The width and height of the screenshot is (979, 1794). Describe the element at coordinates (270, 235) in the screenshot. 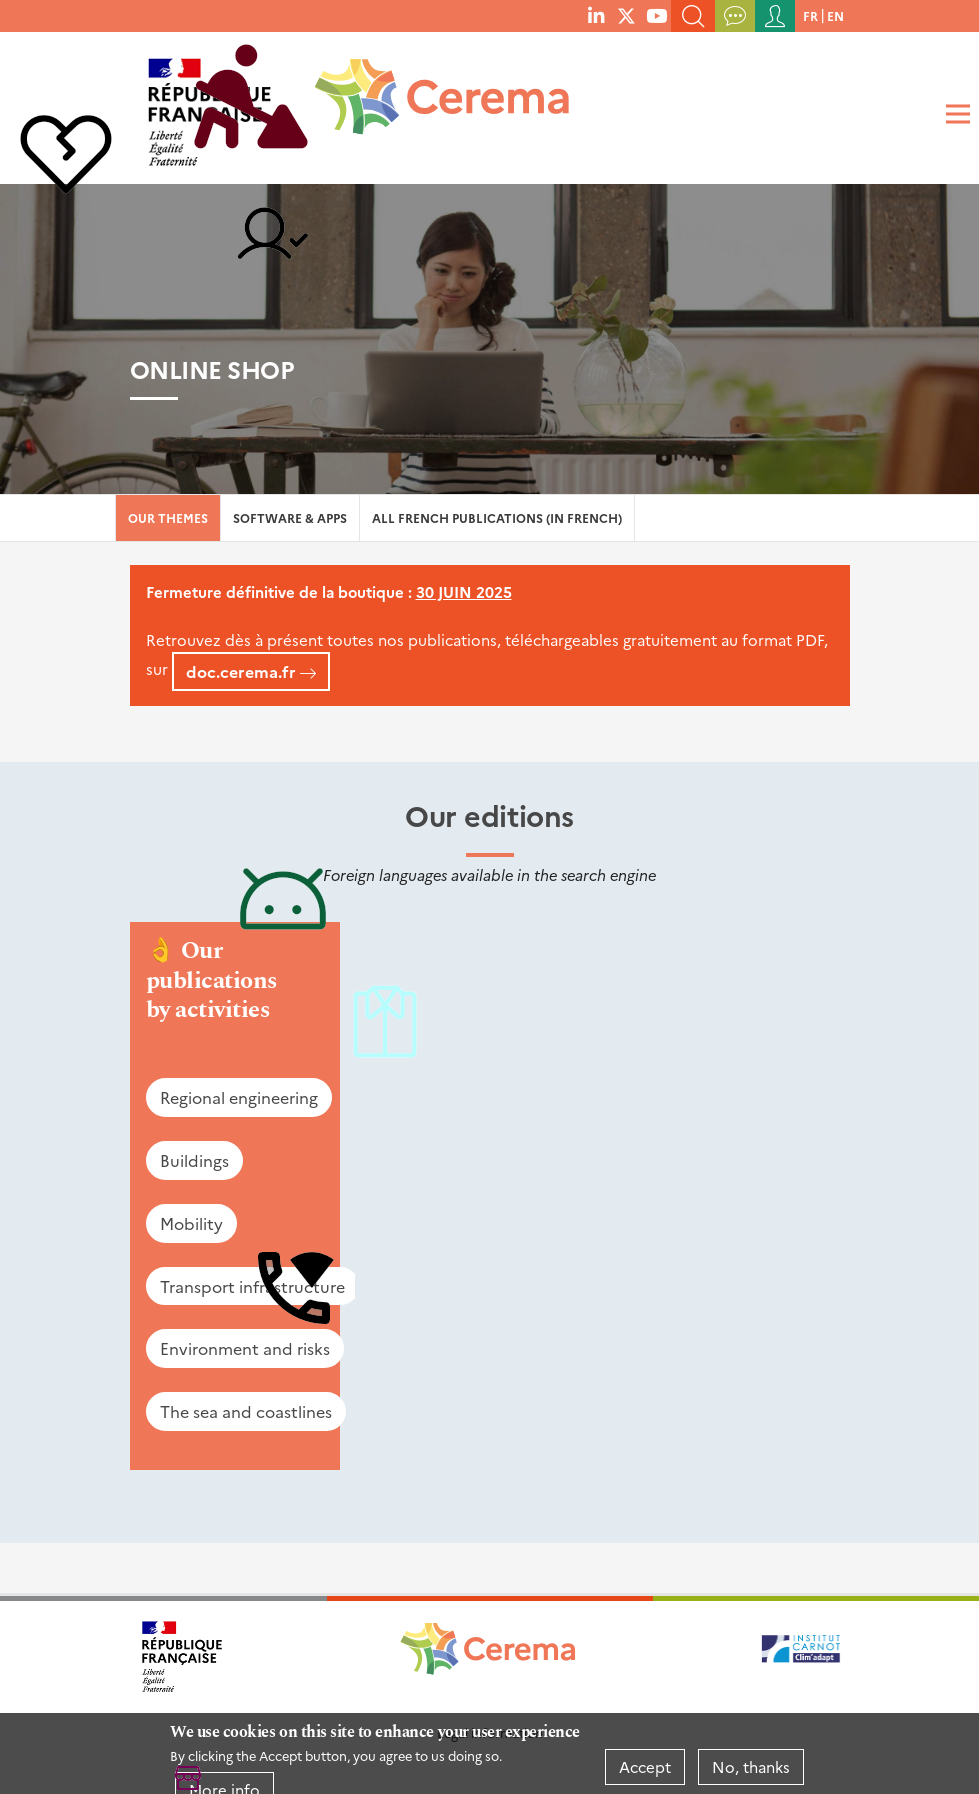

I see `confirm or verify a user account` at that location.